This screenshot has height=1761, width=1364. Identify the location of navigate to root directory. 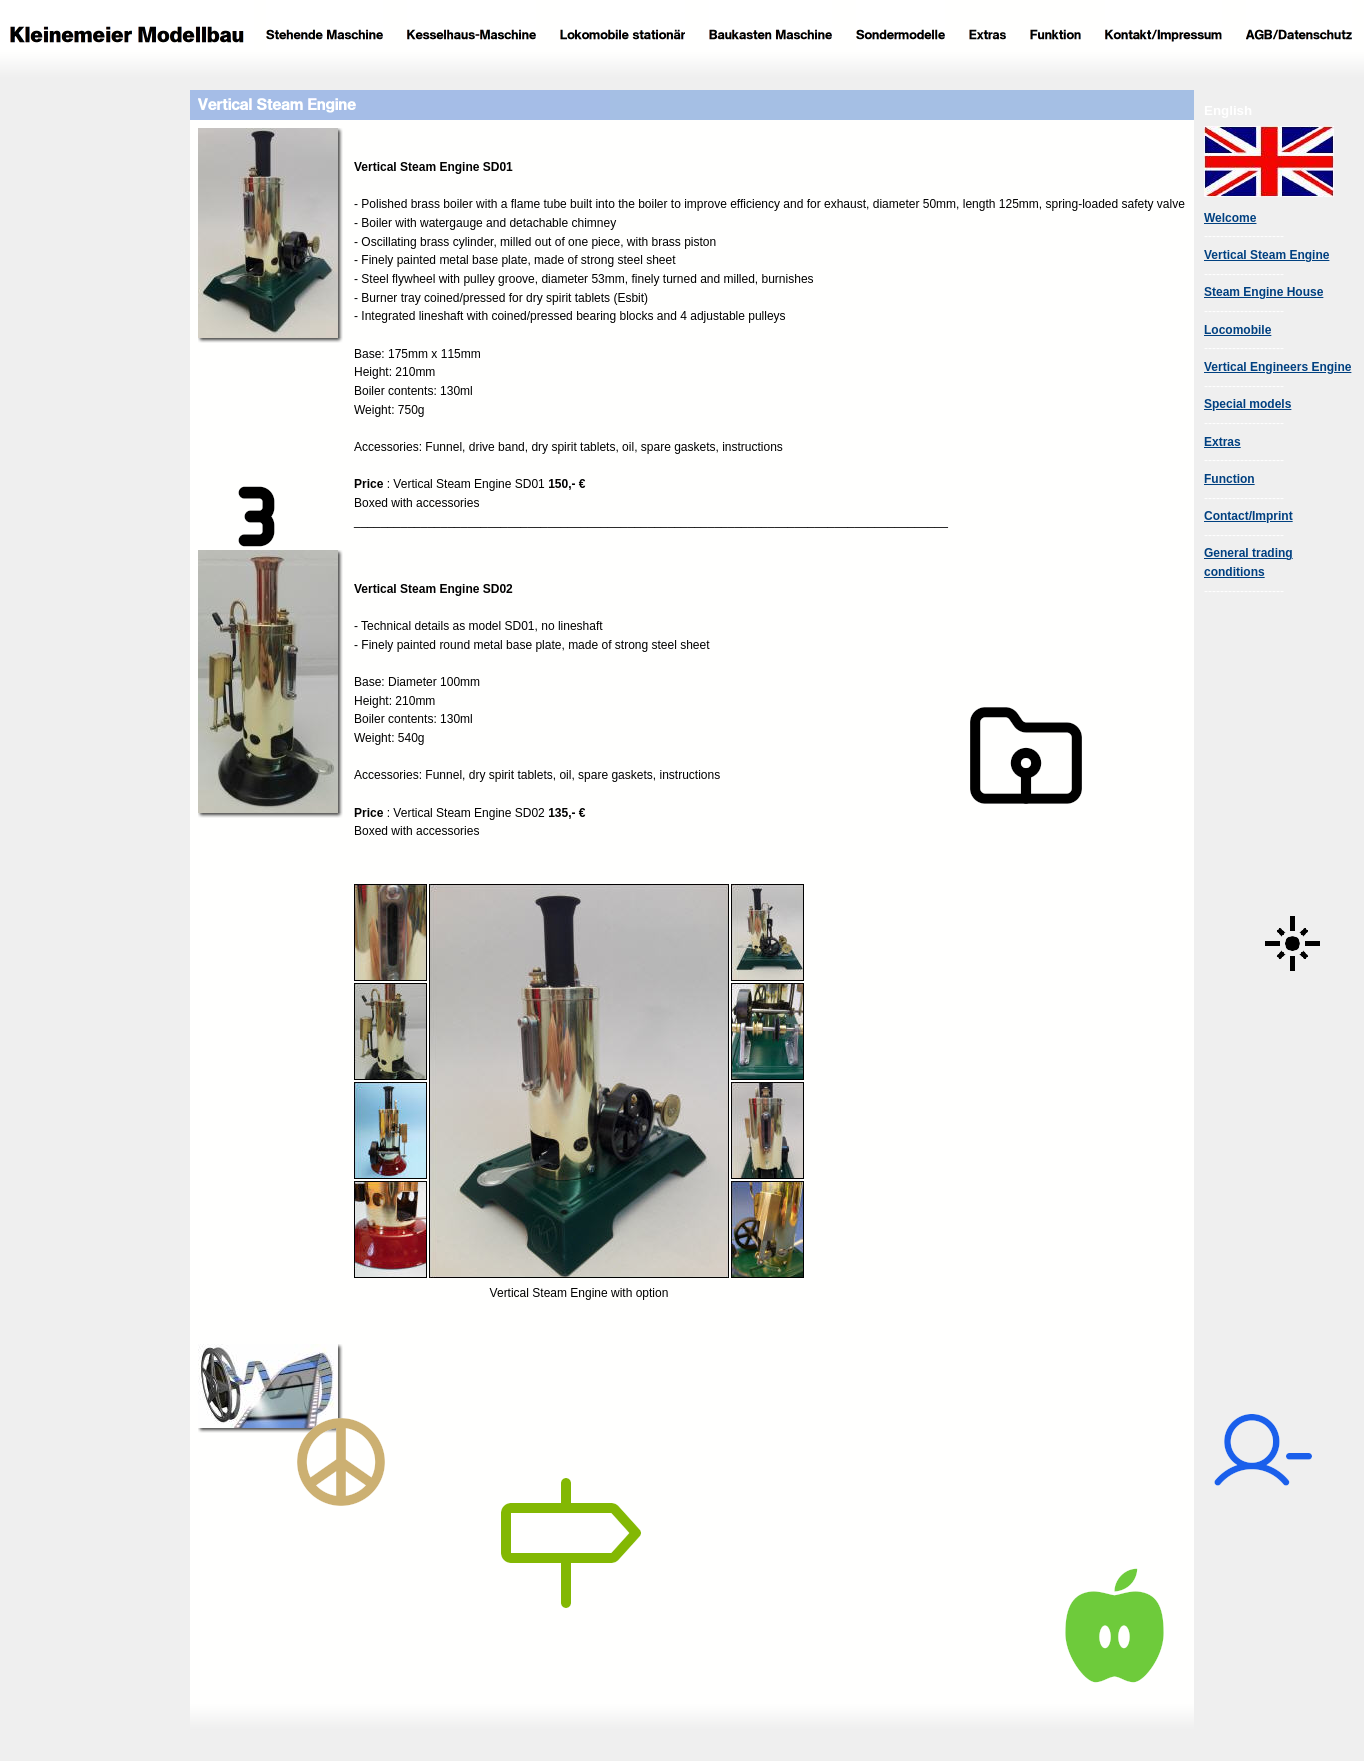
(1026, 758).